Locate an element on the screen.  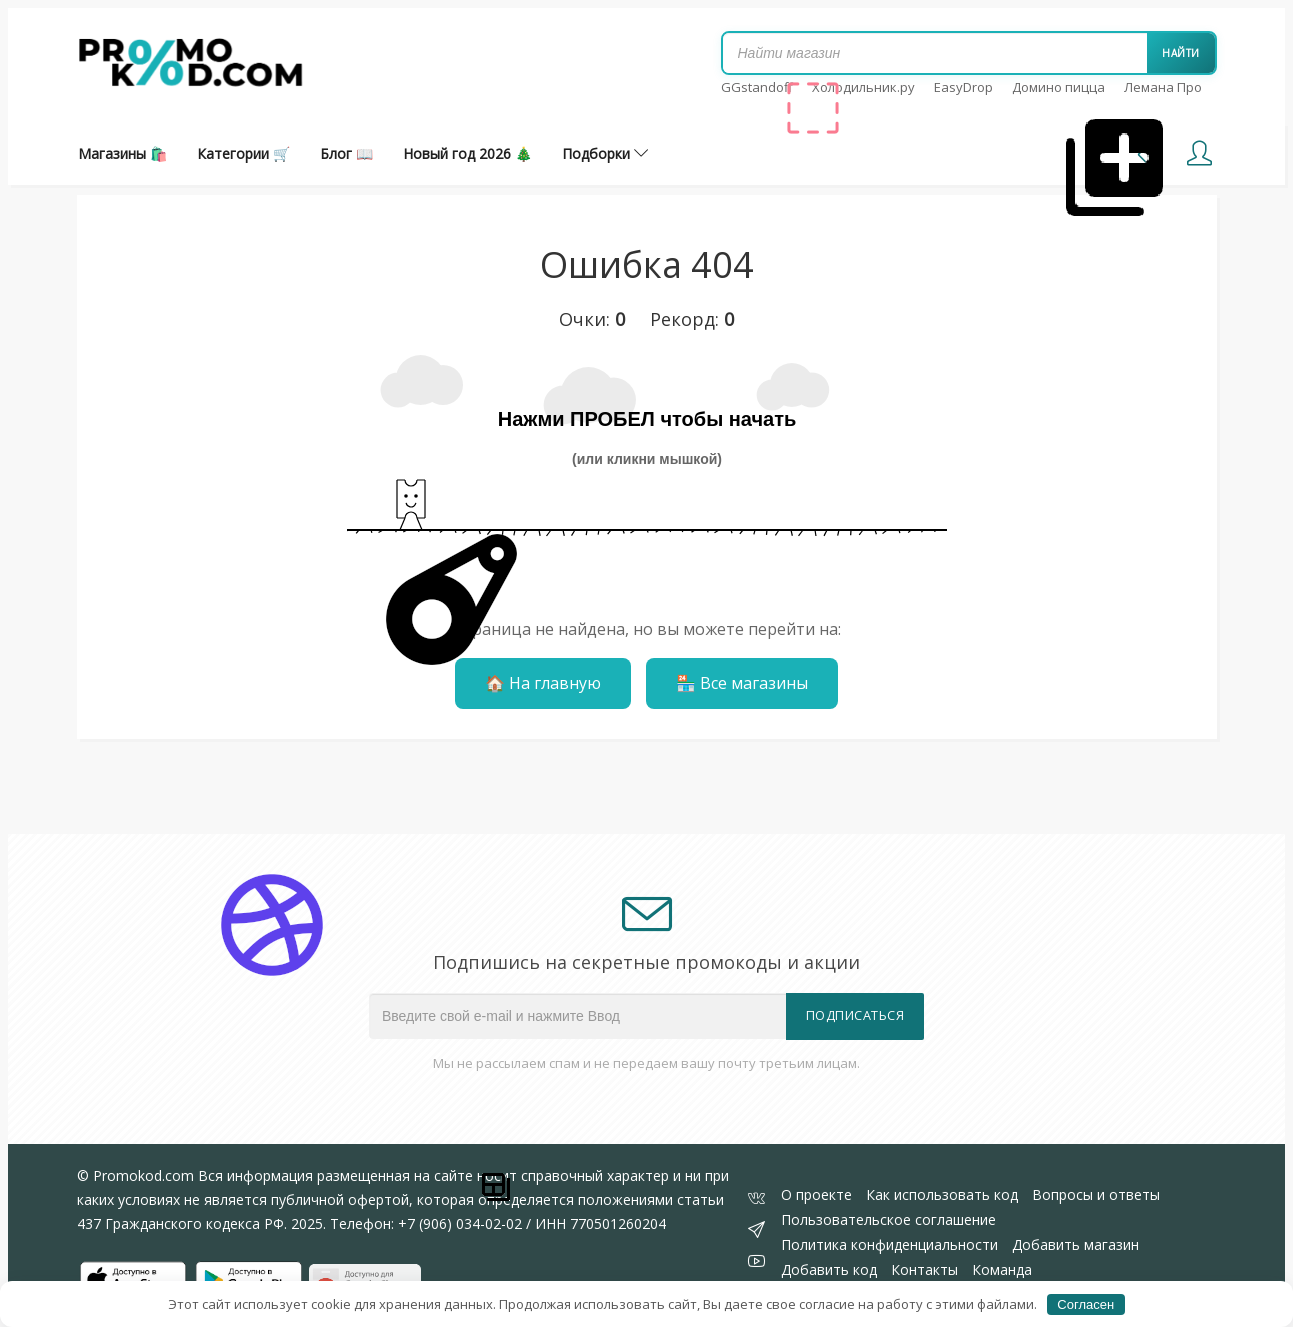
create a backup copy of table data is located at coordinates (496, 1187).